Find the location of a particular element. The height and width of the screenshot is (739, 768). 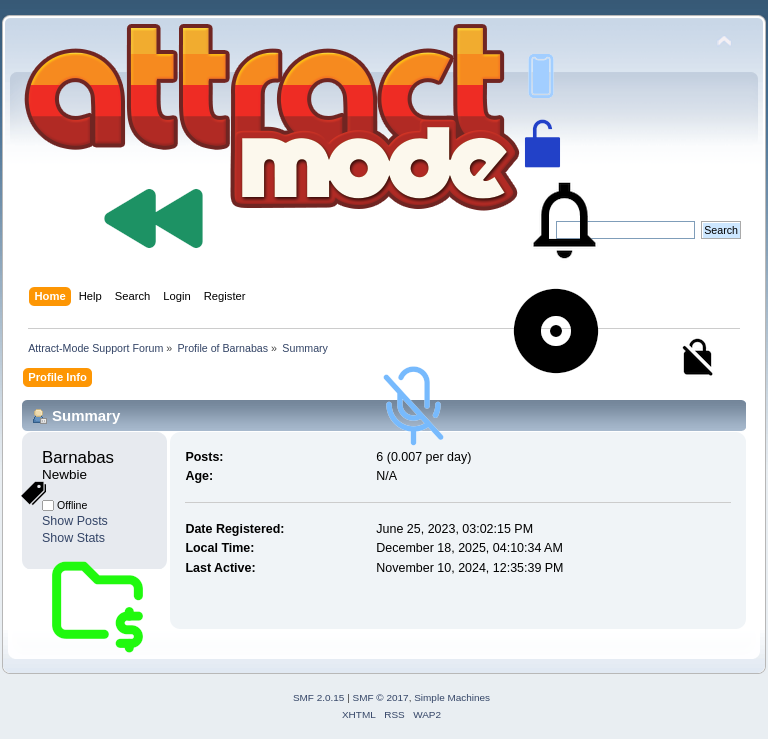

view notifications is located at coordinates (564, 219).